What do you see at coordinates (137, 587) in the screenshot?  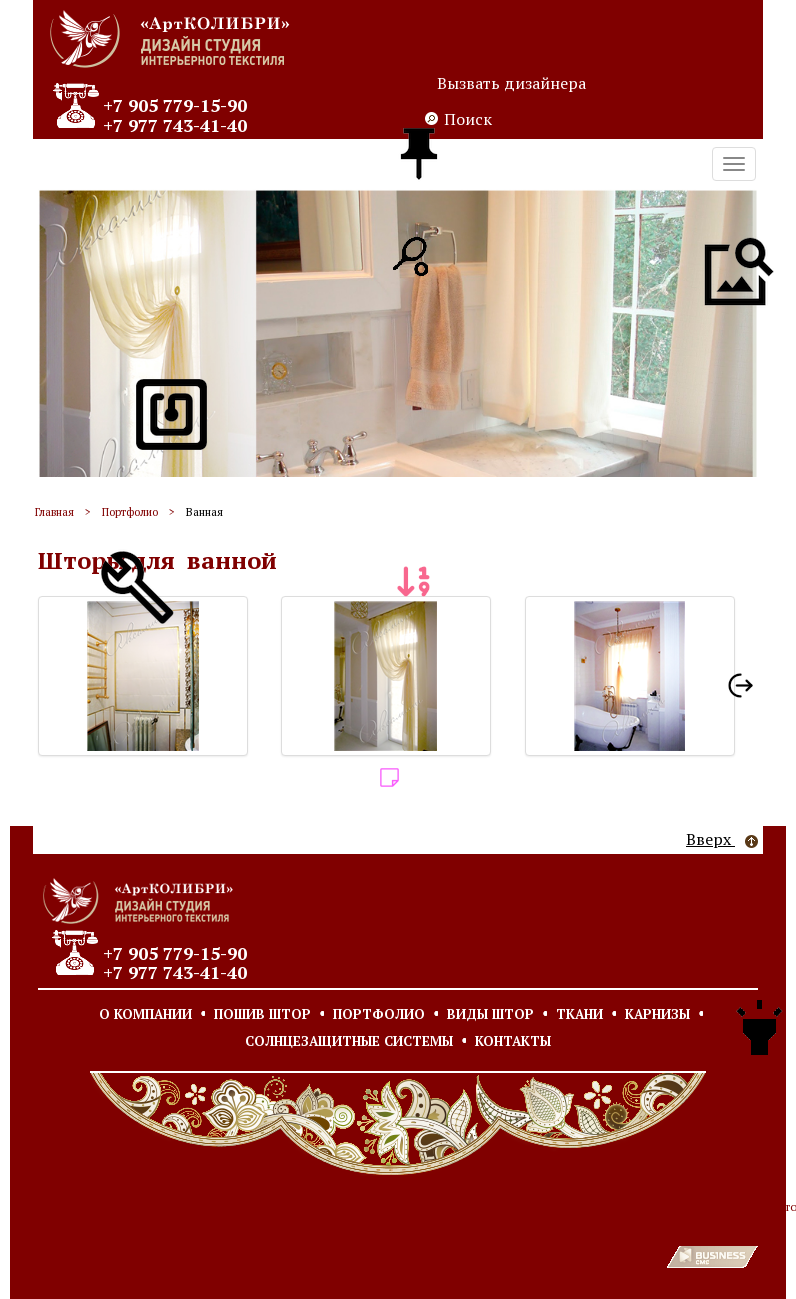 I see `access settings or configuration options` at bounding box center [137, 587].